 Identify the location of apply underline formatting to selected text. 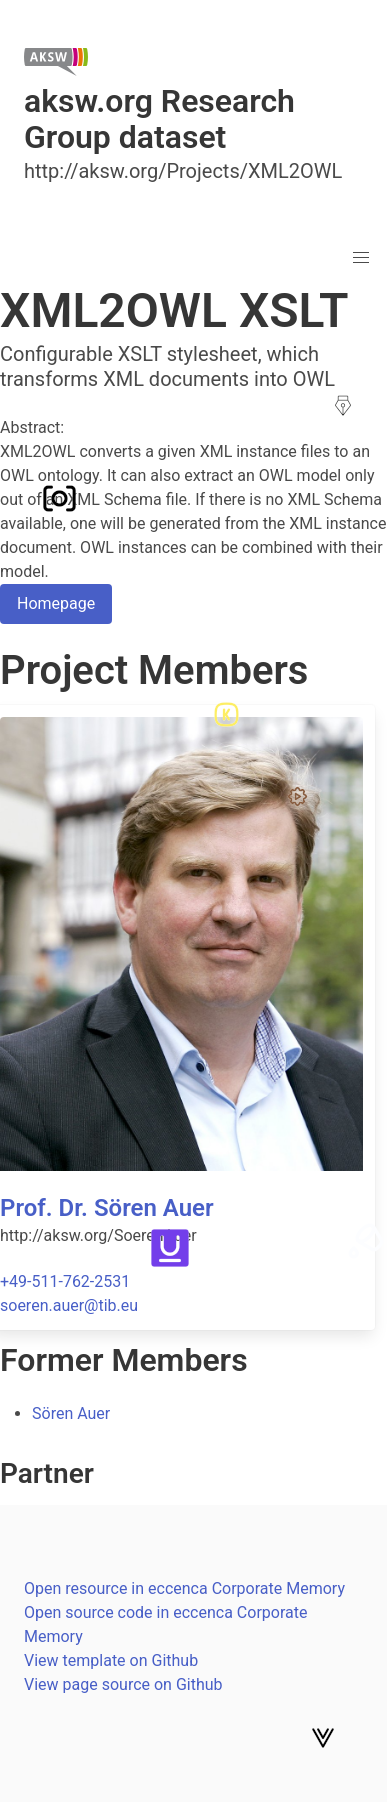
(170, 1248).